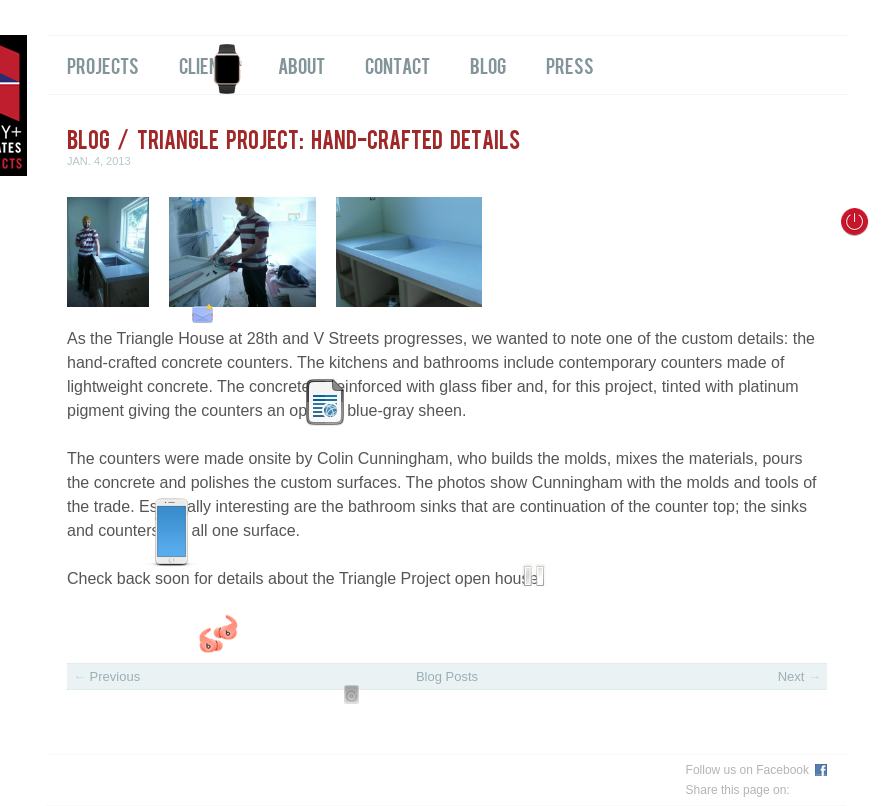  What do you see at coordinates (351, 694) in the screenshot?
I see `access hard drive storage` at bounding box center [351, 694].